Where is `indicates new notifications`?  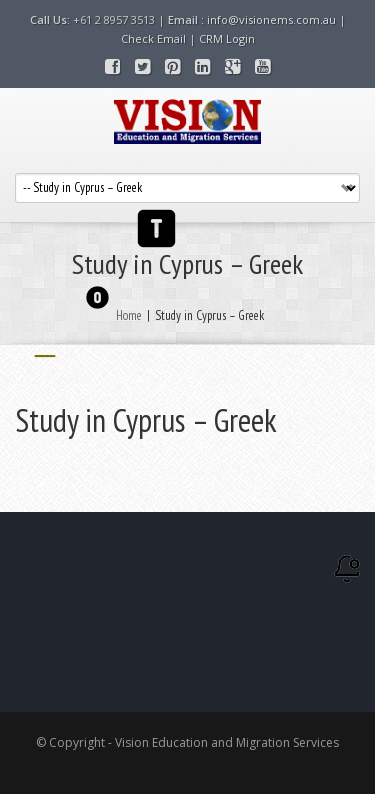 indicates new notifications is located at coordinates (347, 569).